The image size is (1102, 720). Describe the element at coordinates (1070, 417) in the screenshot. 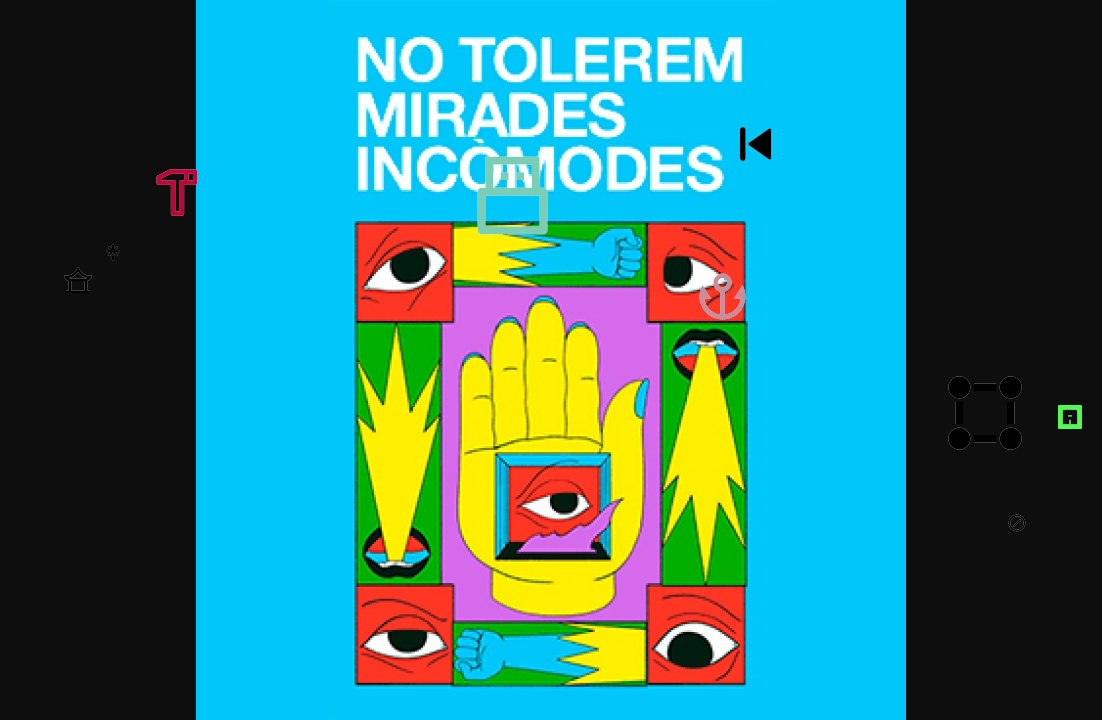

I see `astral brand logo` at that location.